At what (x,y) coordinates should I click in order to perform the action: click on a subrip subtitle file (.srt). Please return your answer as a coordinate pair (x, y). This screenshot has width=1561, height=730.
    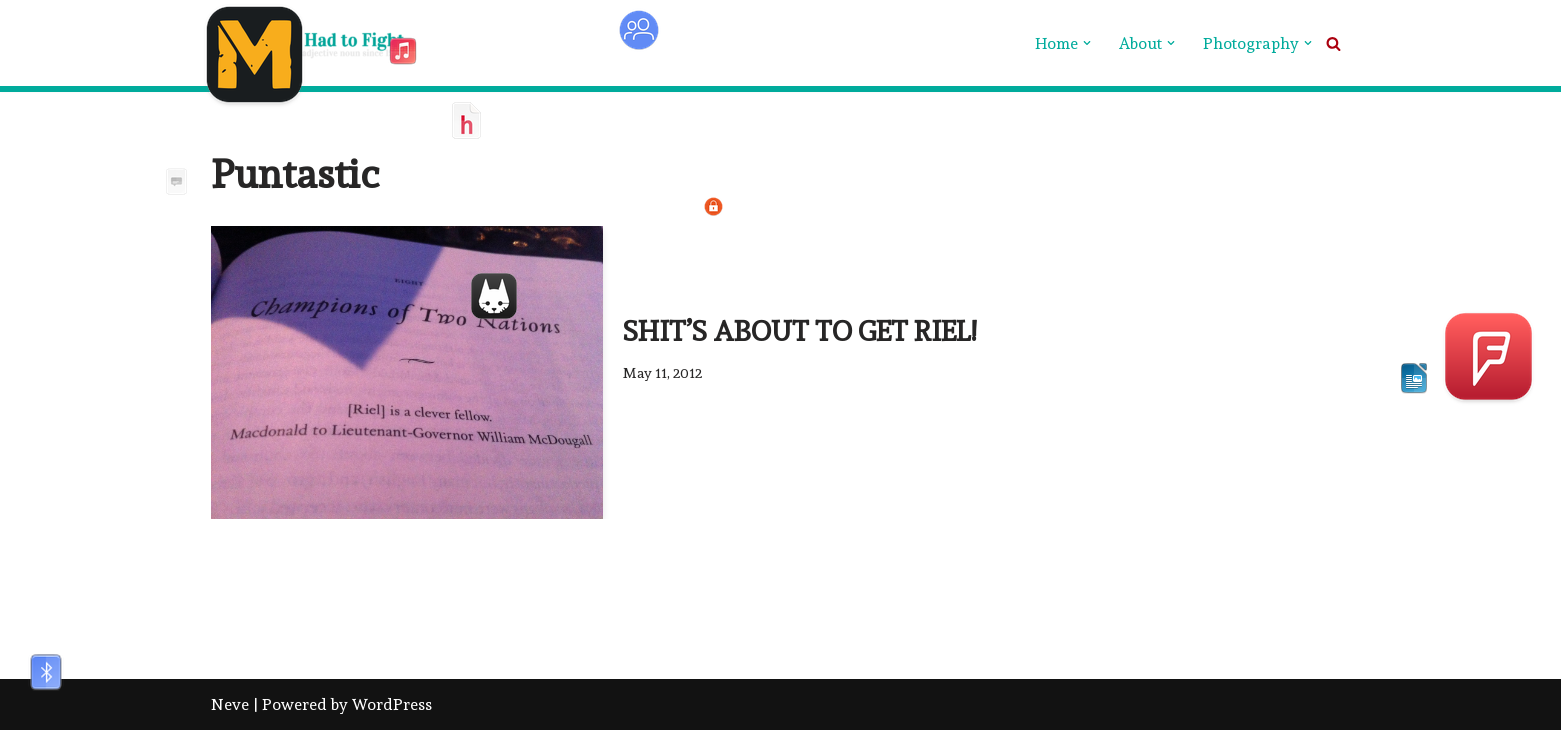
    Looking at the image, I should click on (176, 181).